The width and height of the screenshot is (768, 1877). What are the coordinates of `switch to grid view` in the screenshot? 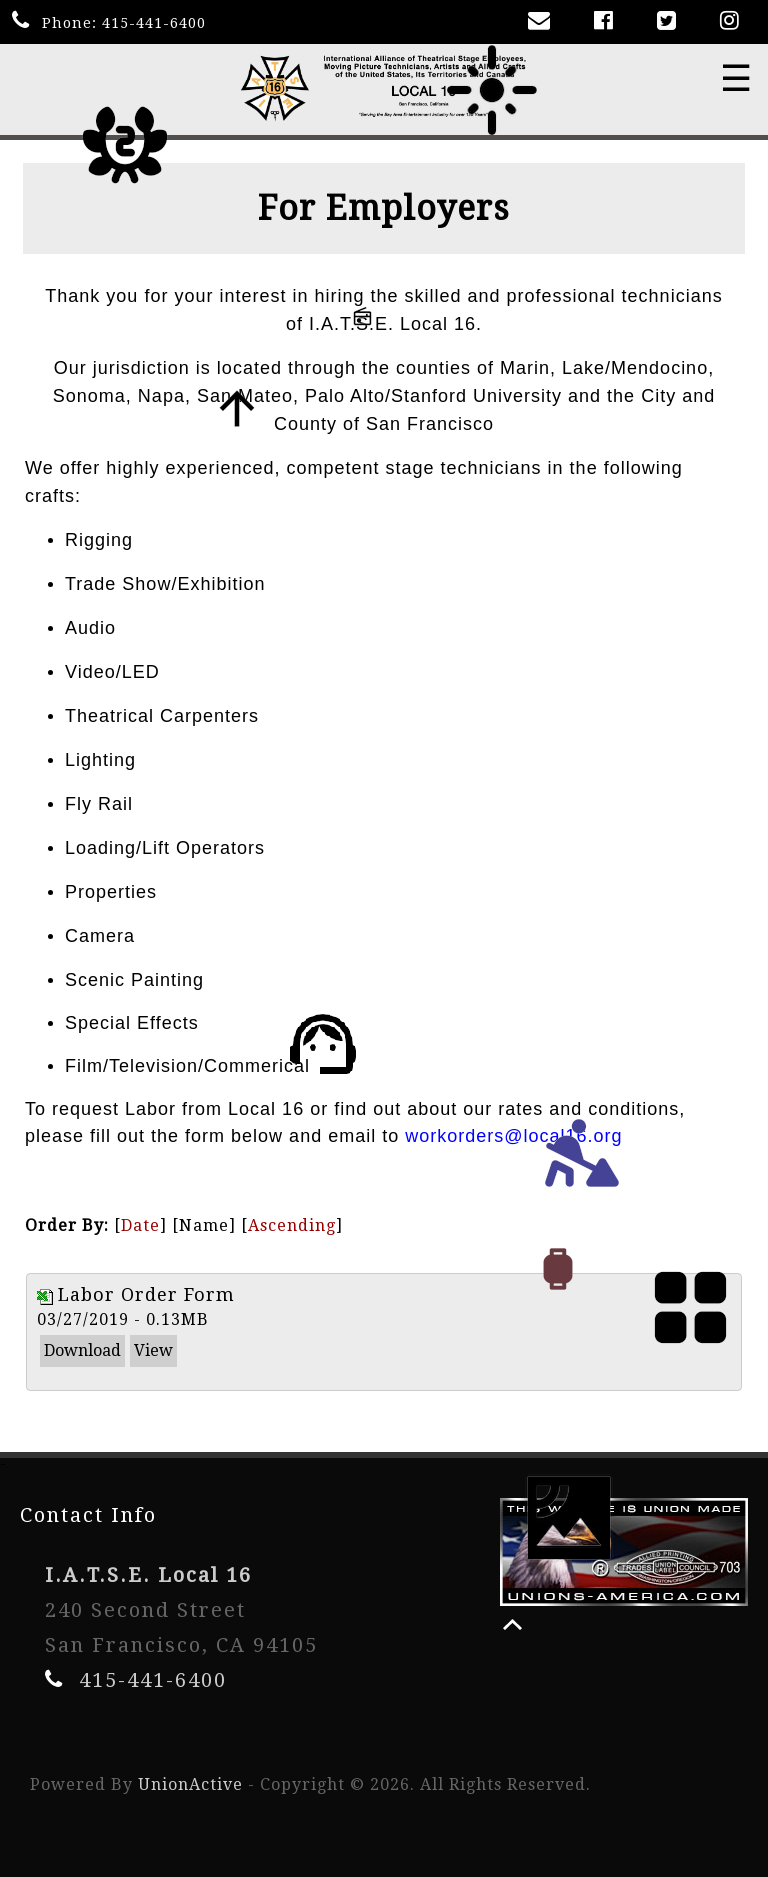 It's located at (690, 1307).